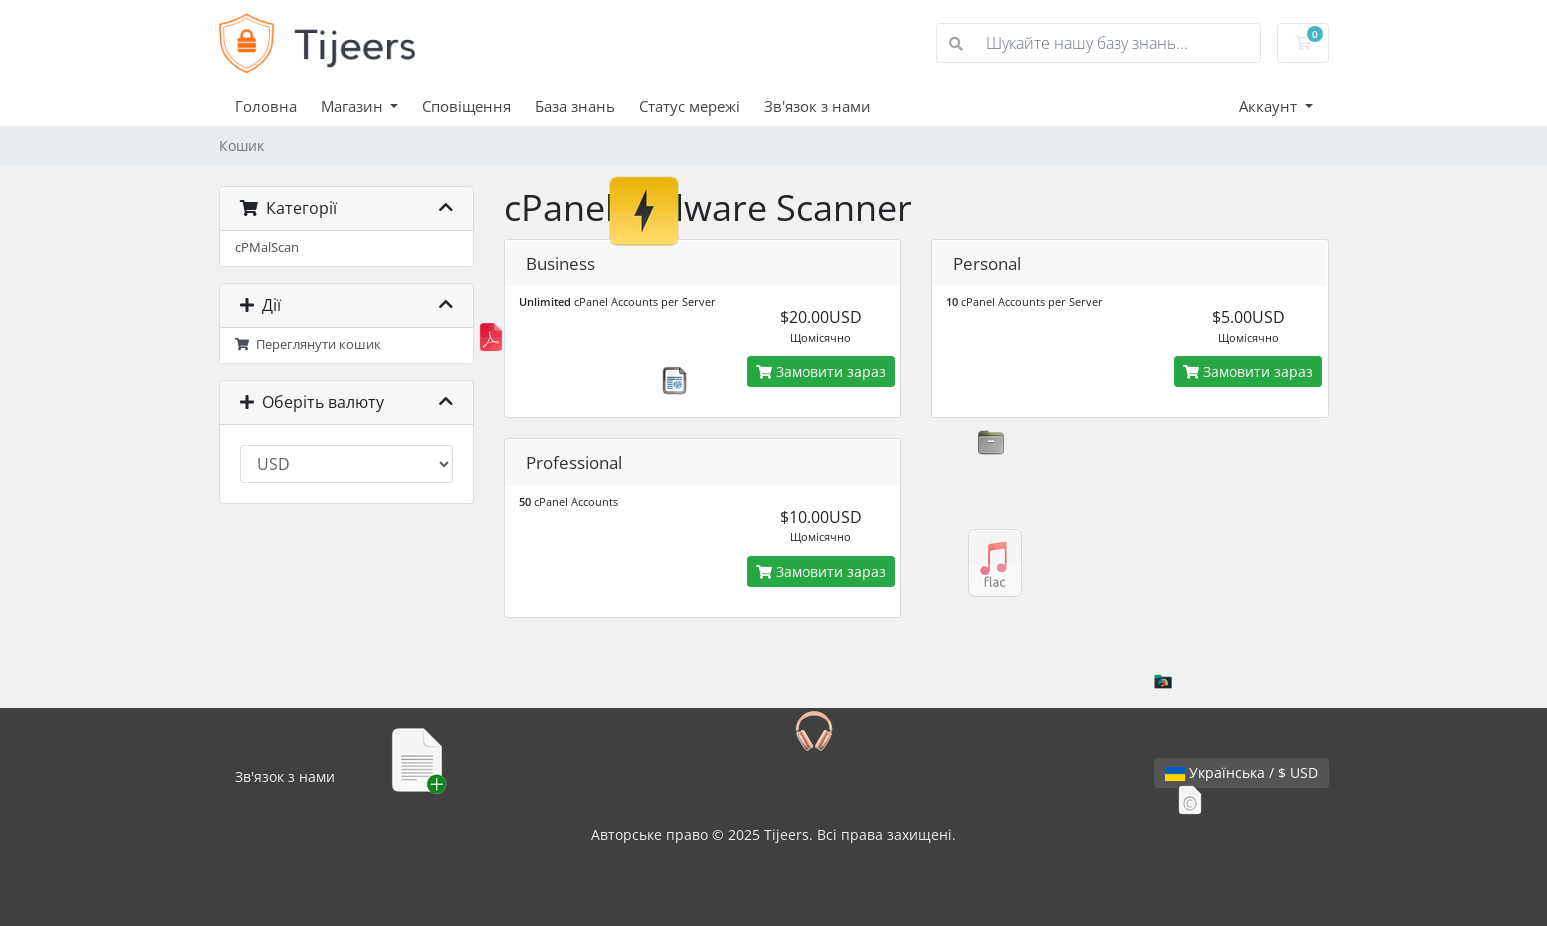  I want to click on open a compressed pdf document, so click(491, 337).